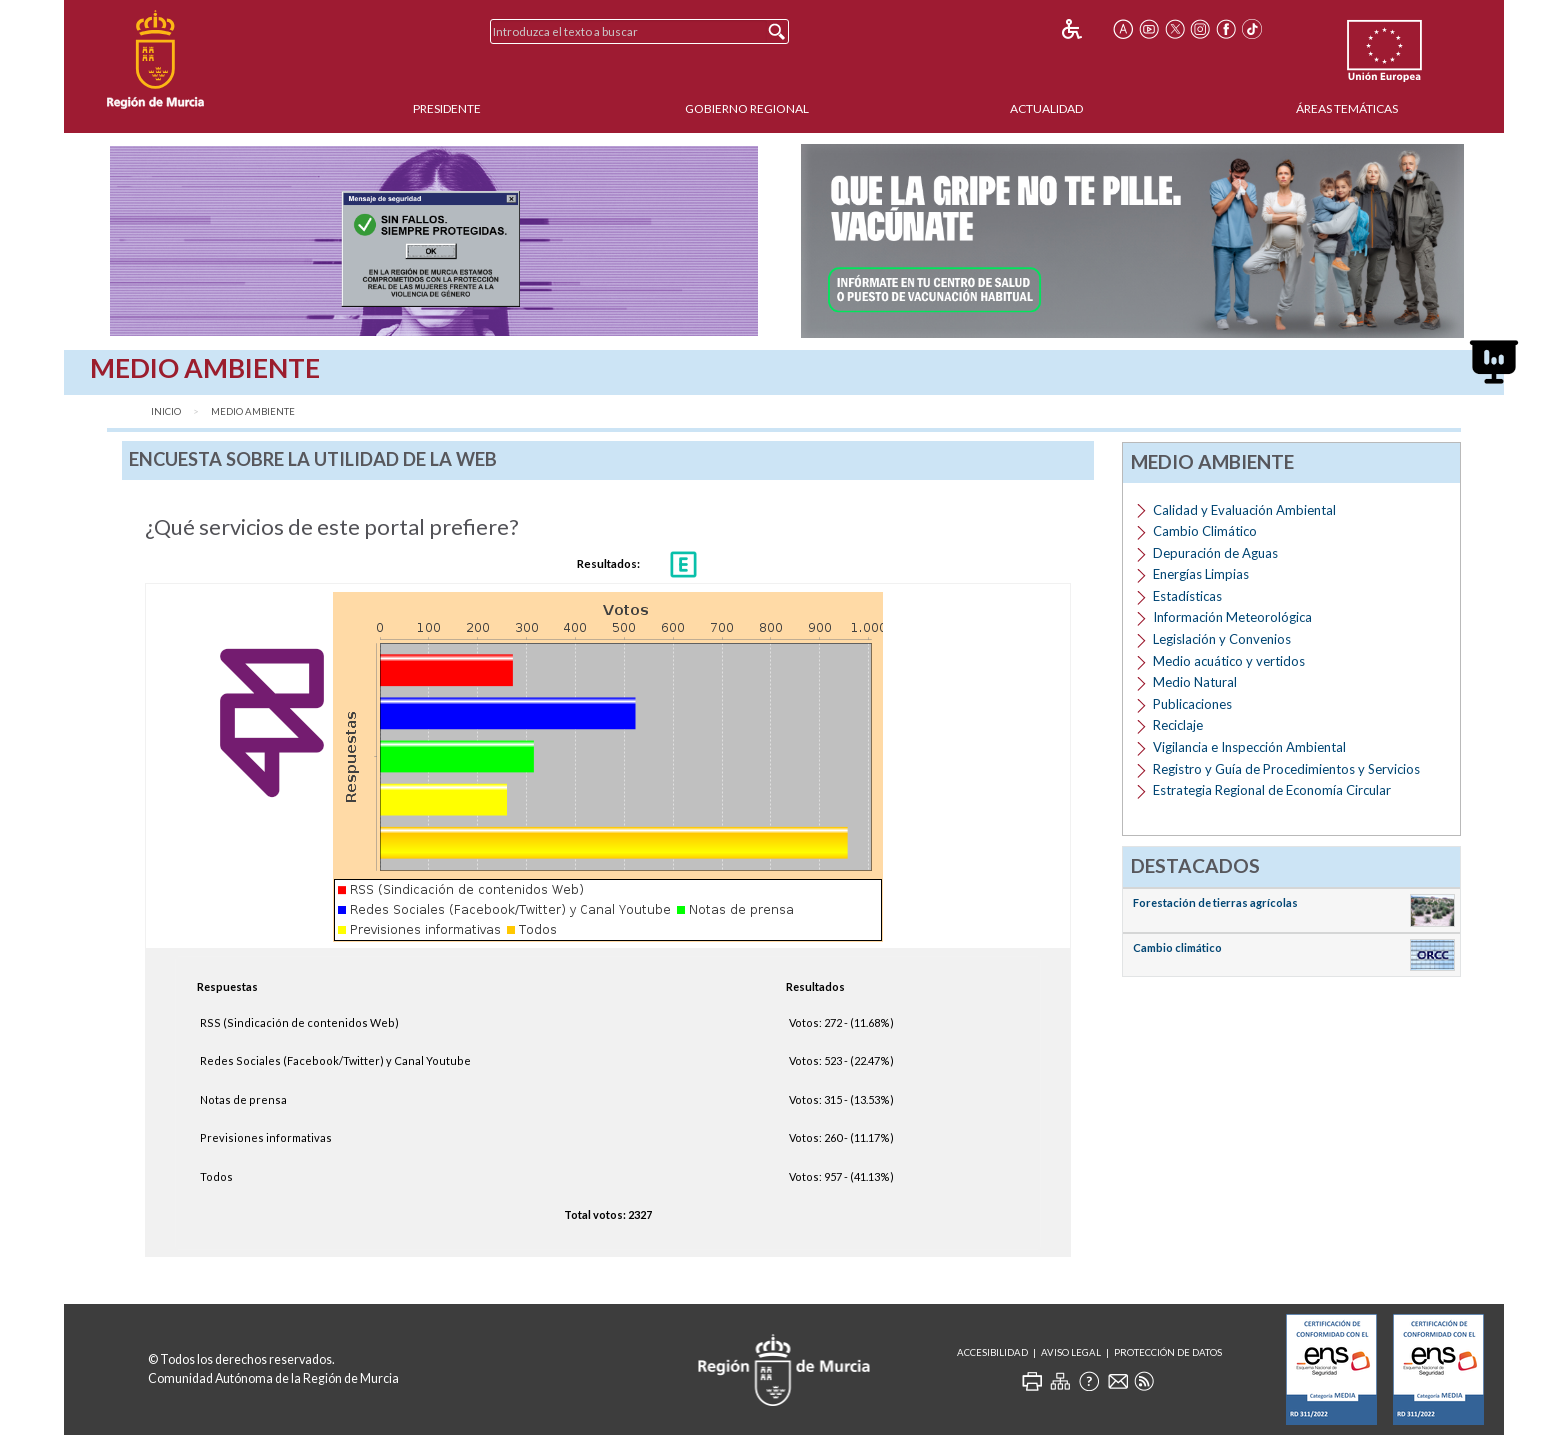 The image size is (1568, 1435). Describe the element at coordinates (1494, 362) in the screenshot. I see `view presentation analytics` at that location.